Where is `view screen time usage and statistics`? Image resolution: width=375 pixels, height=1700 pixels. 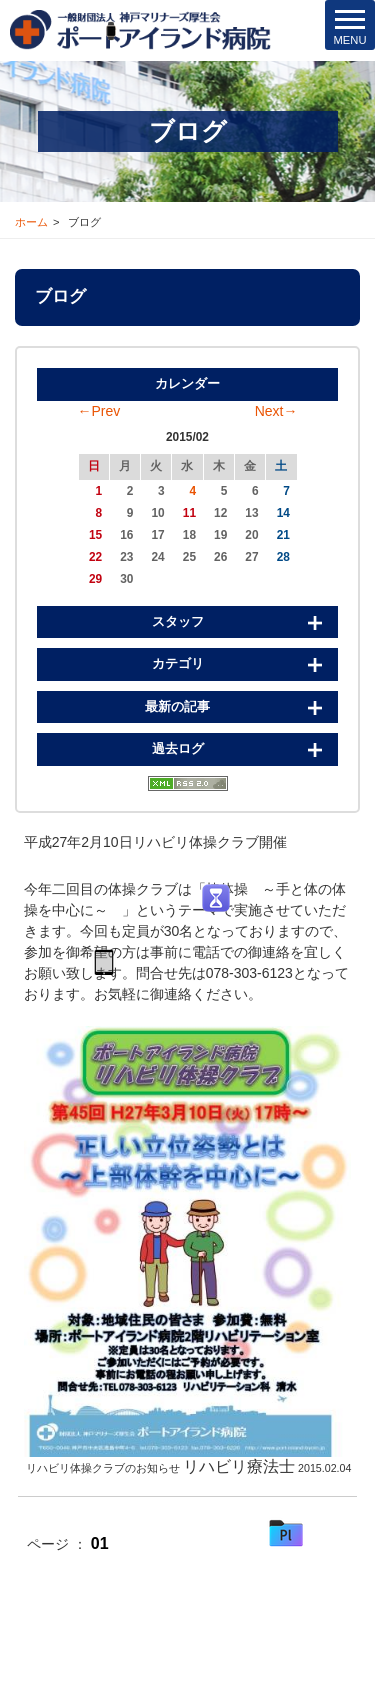 view screen time usage and statistics is located at coordinates (216, 898).